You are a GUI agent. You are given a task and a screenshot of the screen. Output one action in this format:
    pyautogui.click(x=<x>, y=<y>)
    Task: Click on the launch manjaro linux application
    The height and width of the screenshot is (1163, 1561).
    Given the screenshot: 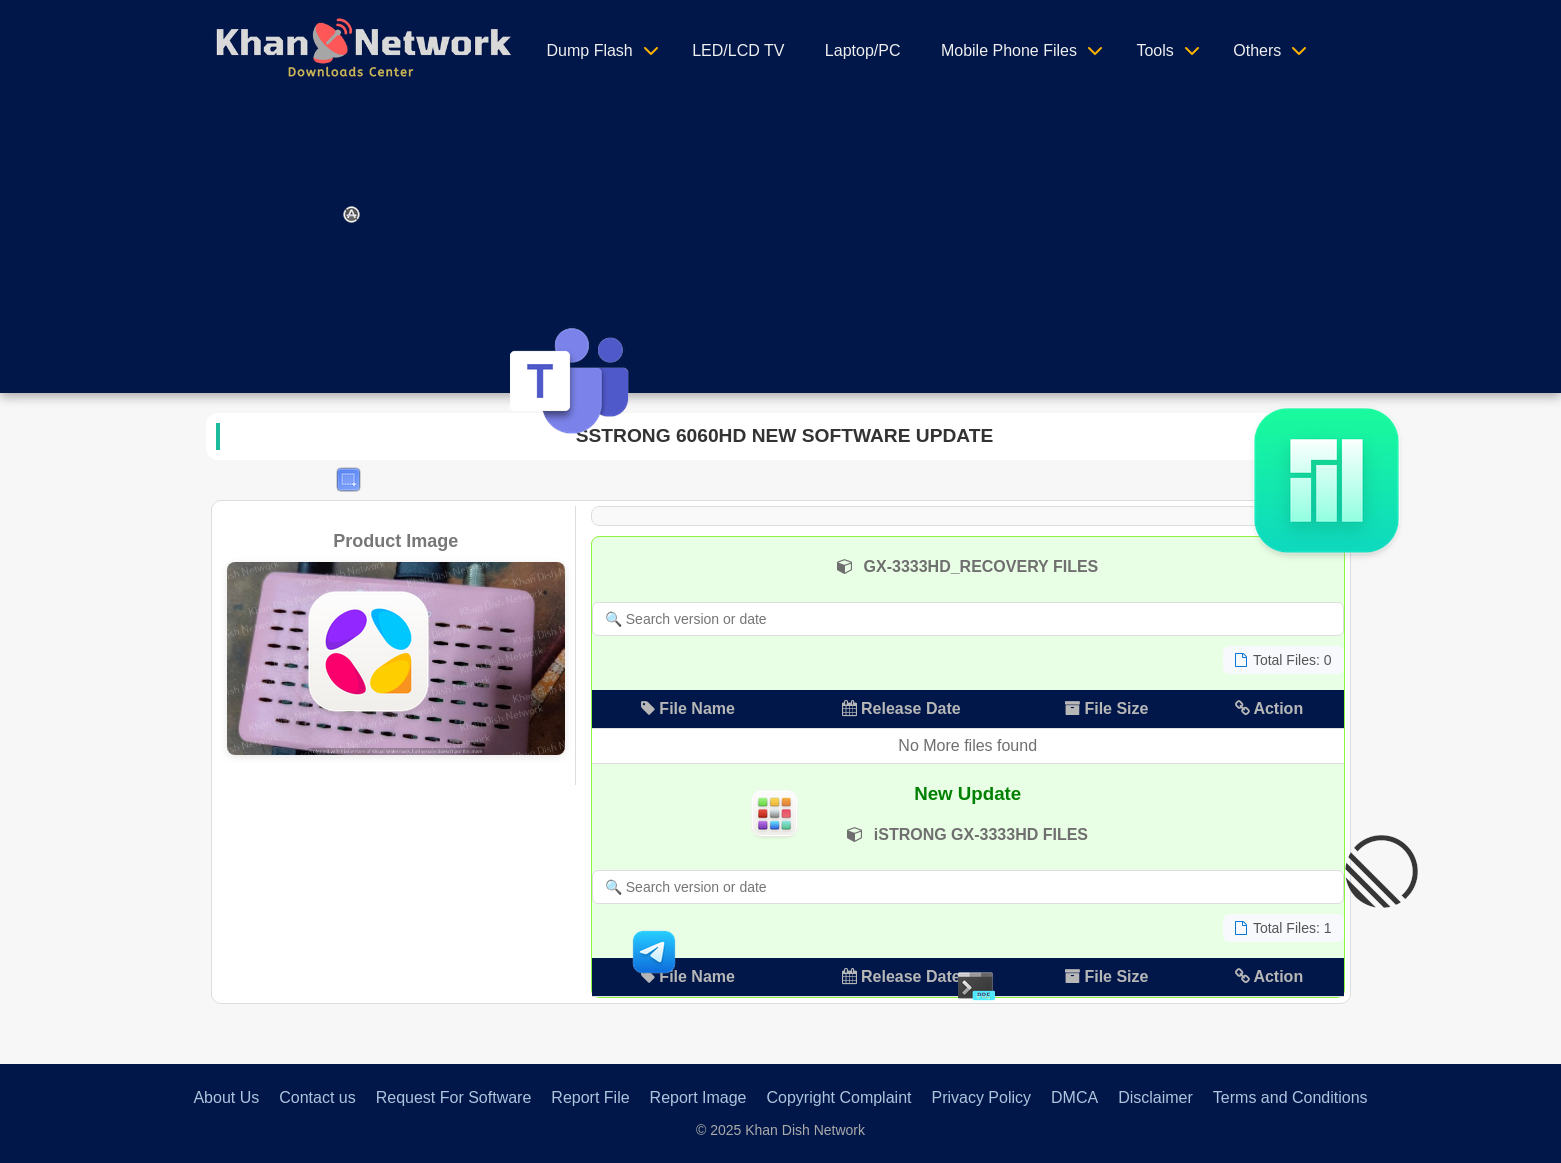 What is the action you would take?
    pyautogui.click(x=1326, y=480)
    